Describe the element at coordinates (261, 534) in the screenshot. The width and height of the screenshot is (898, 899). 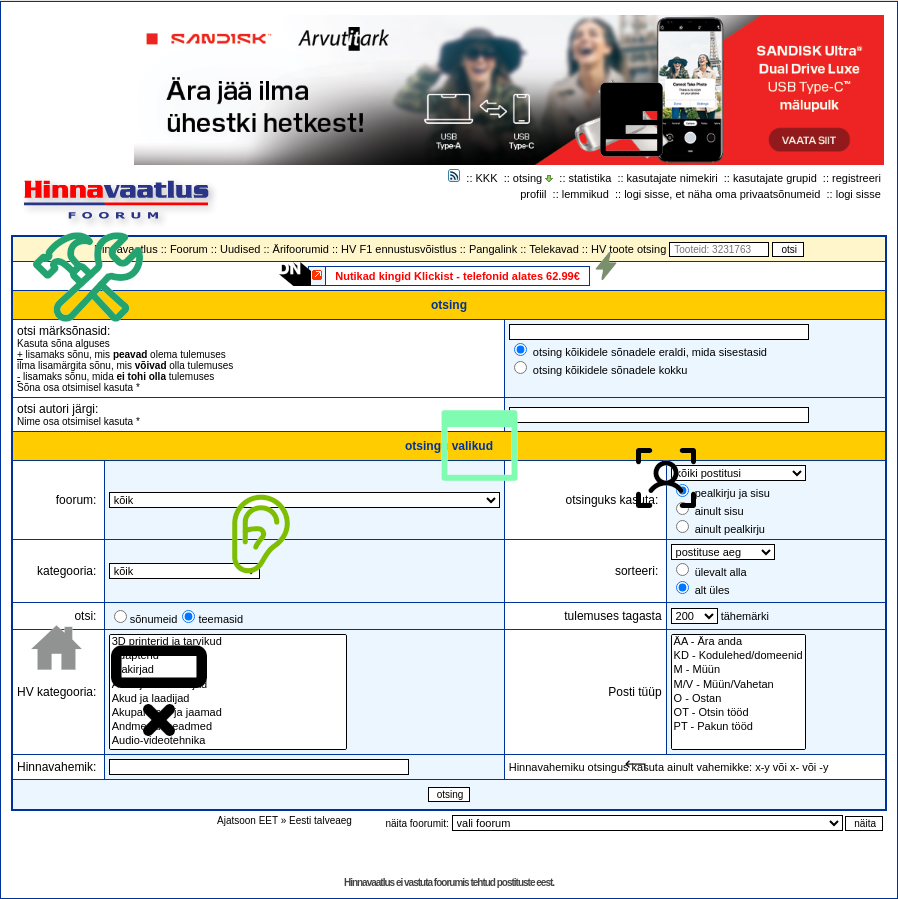
I see `accessibility settings for hearing features` at that location.